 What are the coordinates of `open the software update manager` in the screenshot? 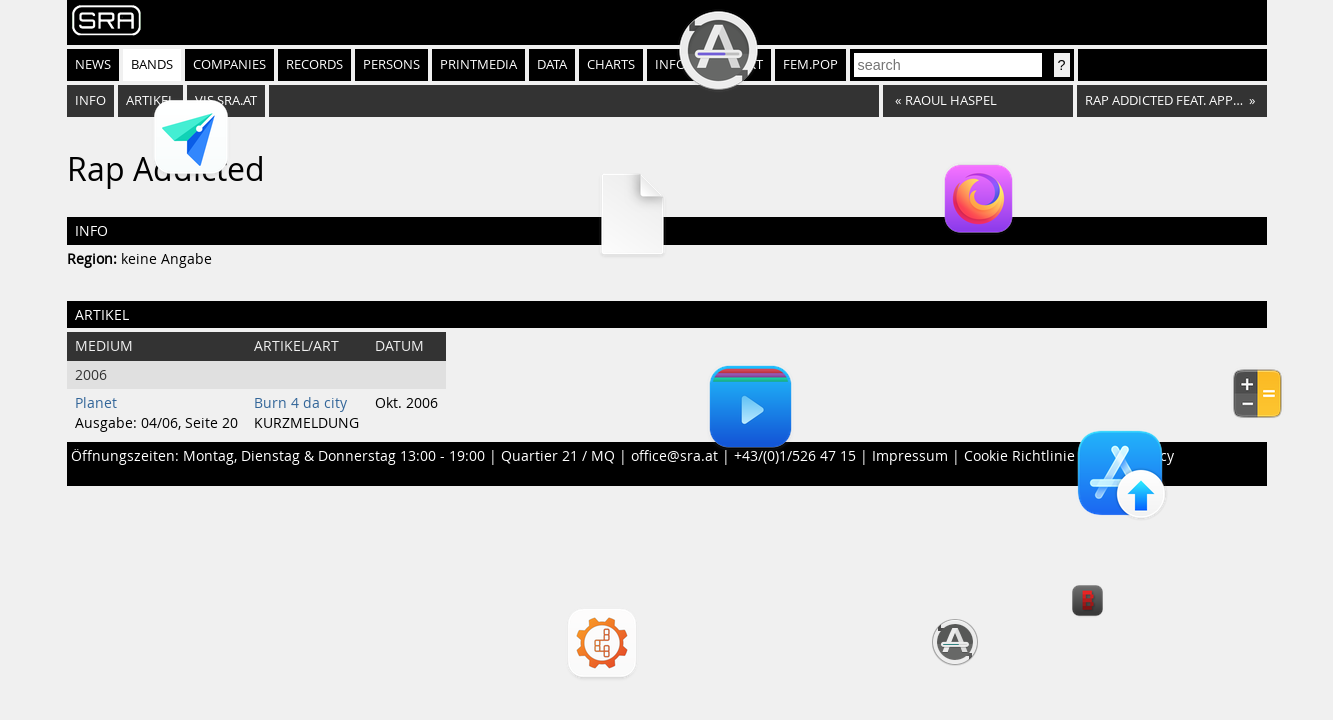 It's located at (955, 642).